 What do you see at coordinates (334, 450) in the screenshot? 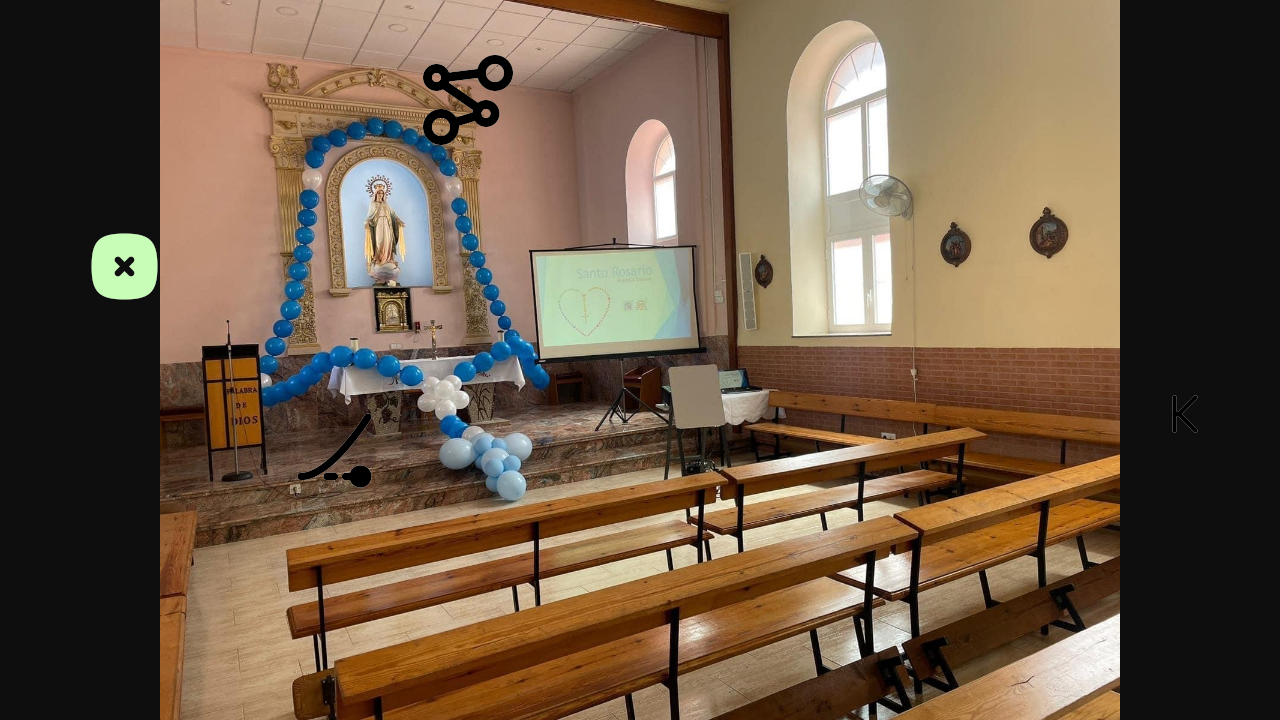
I see `adjust ease-in animation curve` at bounding box center [334, 450].